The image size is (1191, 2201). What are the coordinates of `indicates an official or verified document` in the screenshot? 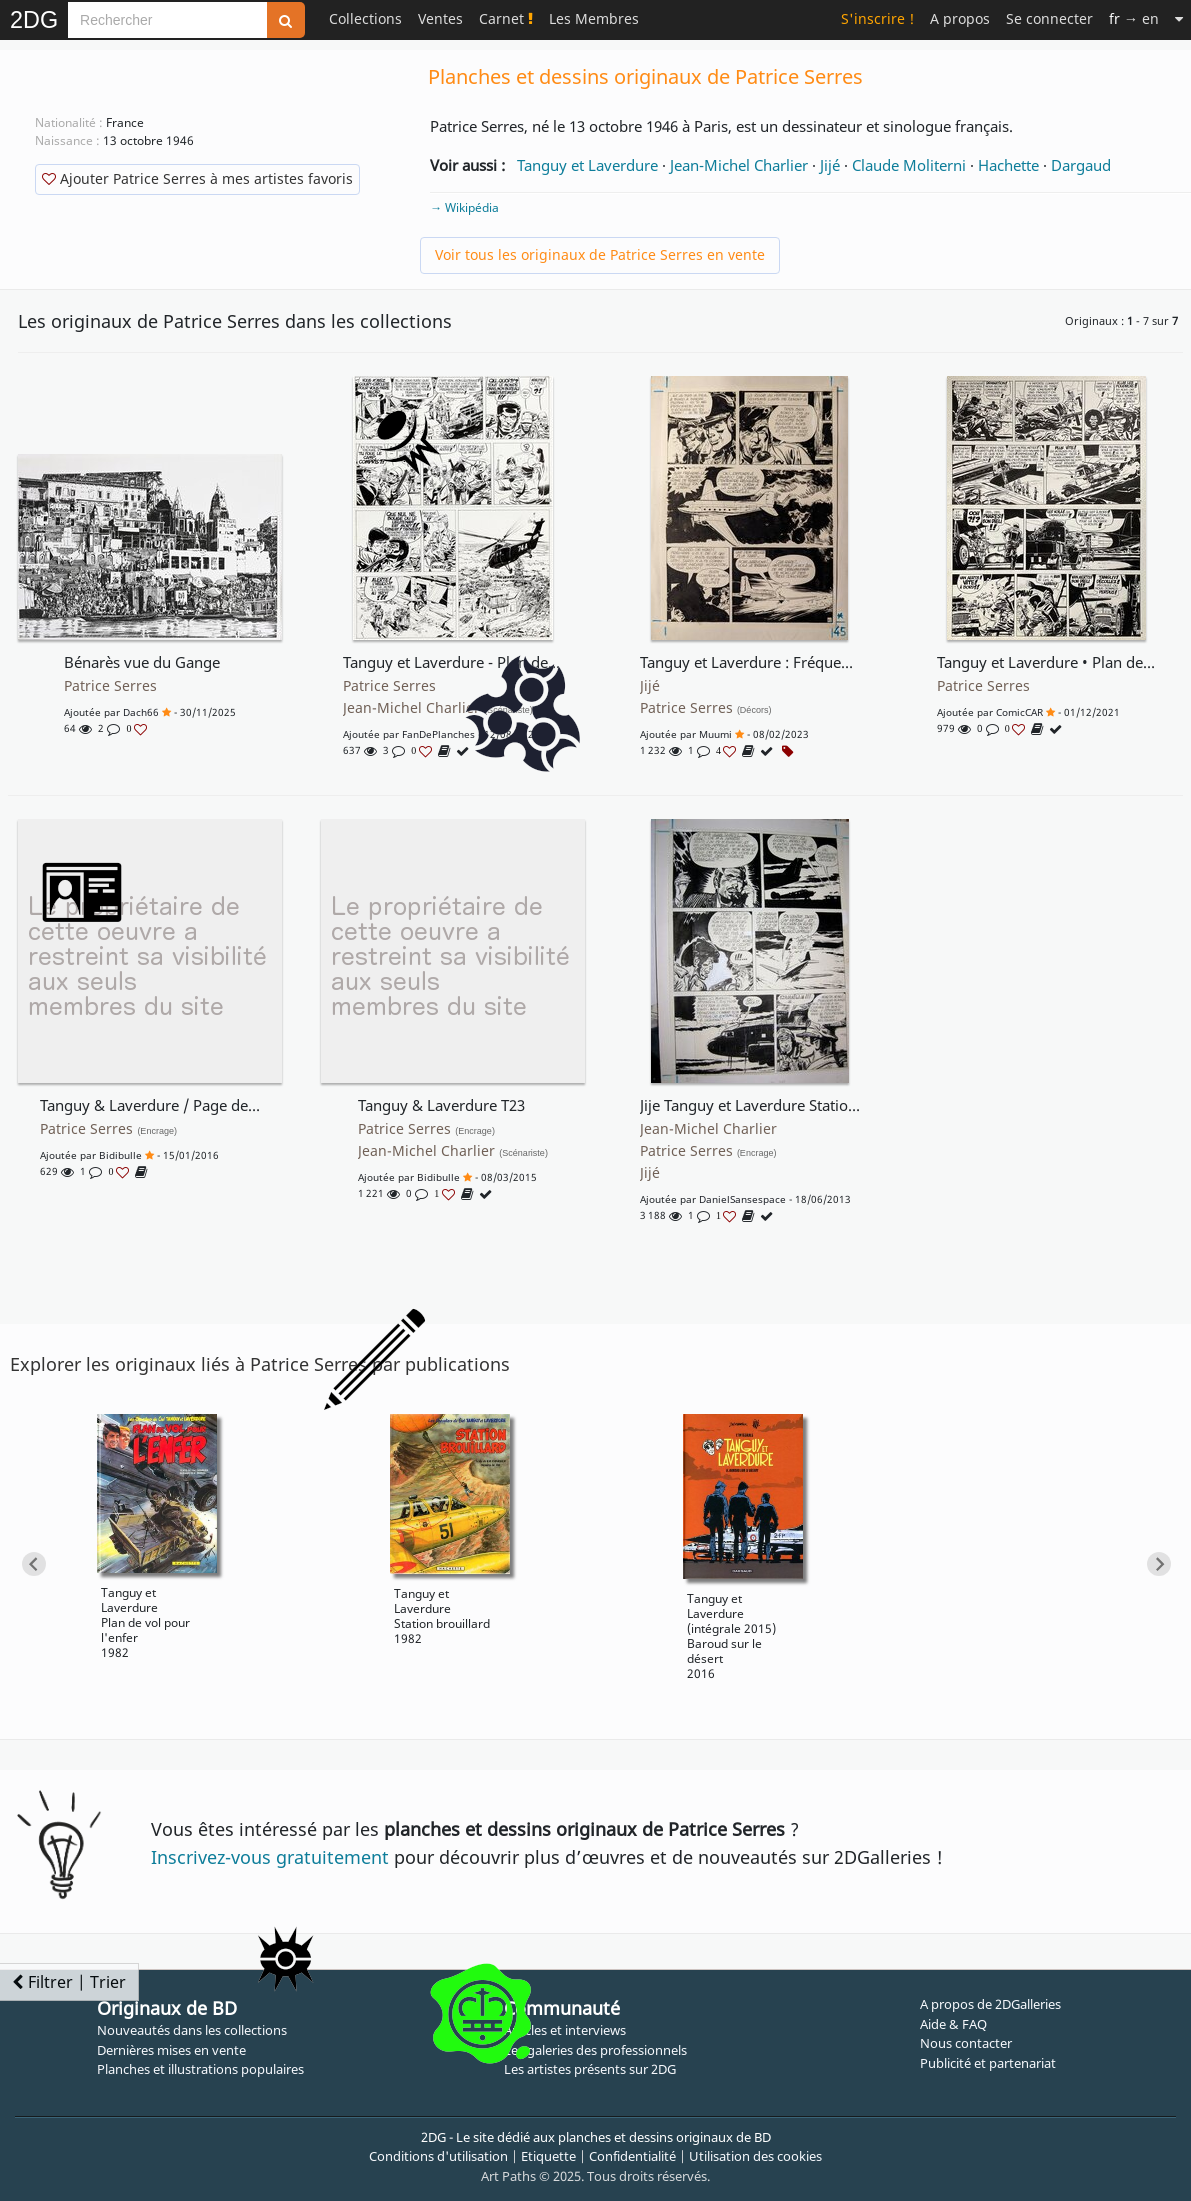 It's located at (481, 2013).